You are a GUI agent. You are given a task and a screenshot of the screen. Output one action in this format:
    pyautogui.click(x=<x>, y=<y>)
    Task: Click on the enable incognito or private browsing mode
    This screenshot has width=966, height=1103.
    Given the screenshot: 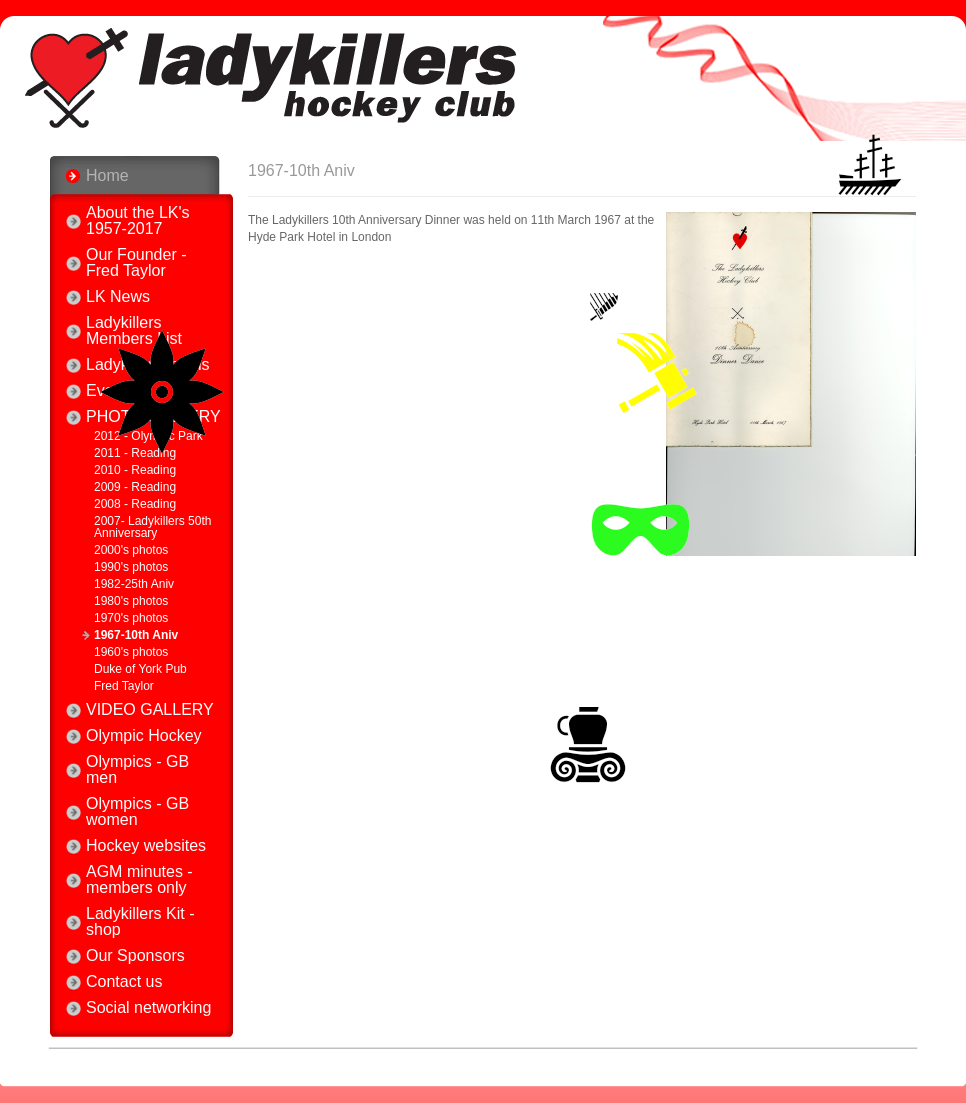 What is the action you would take?
    pyautogui.click(x=640, y=531)
    